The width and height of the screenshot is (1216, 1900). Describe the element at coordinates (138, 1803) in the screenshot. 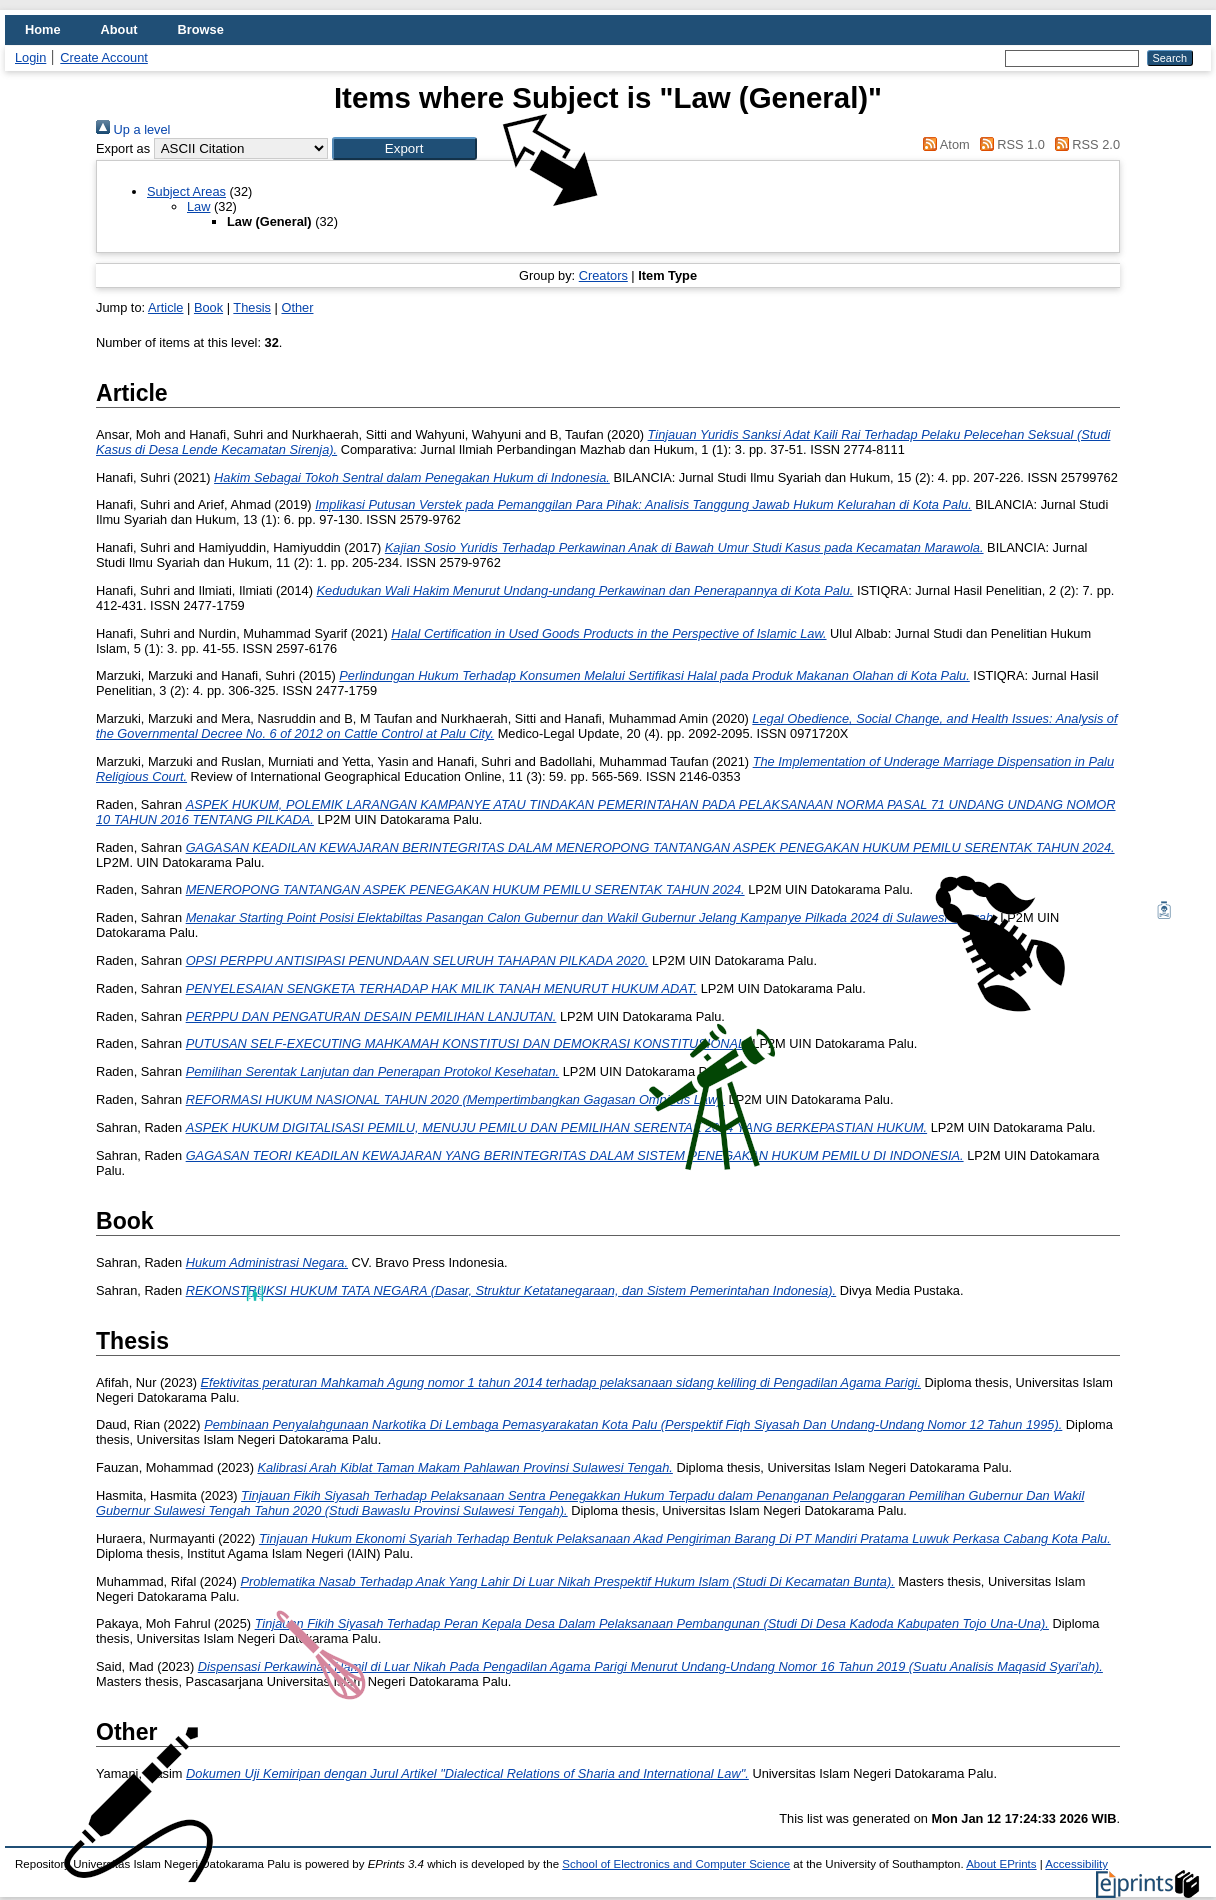

I see `audio input/output connection` at that location.